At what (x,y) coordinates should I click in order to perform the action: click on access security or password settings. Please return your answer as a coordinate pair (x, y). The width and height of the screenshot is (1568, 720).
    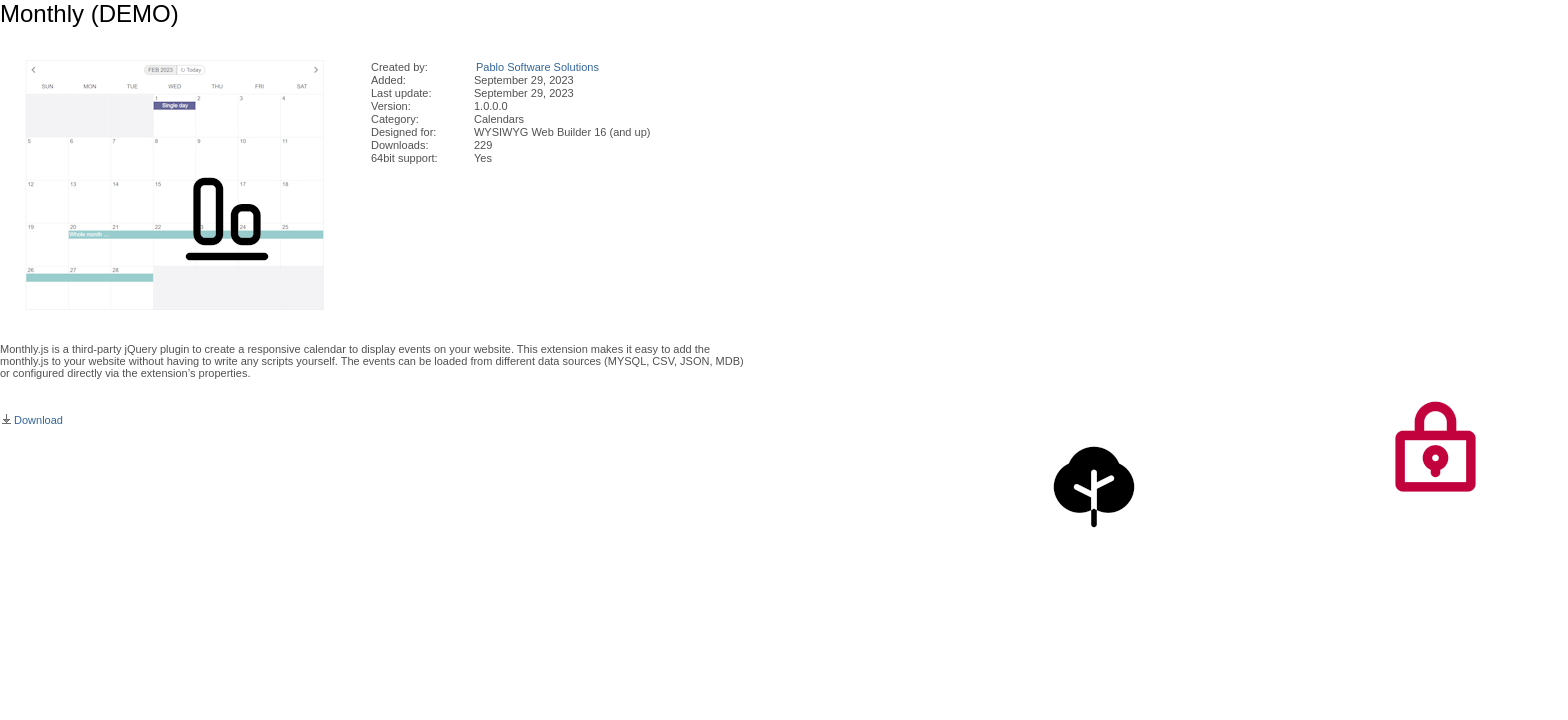
    Looking at the image, I should click on (1435, 451).